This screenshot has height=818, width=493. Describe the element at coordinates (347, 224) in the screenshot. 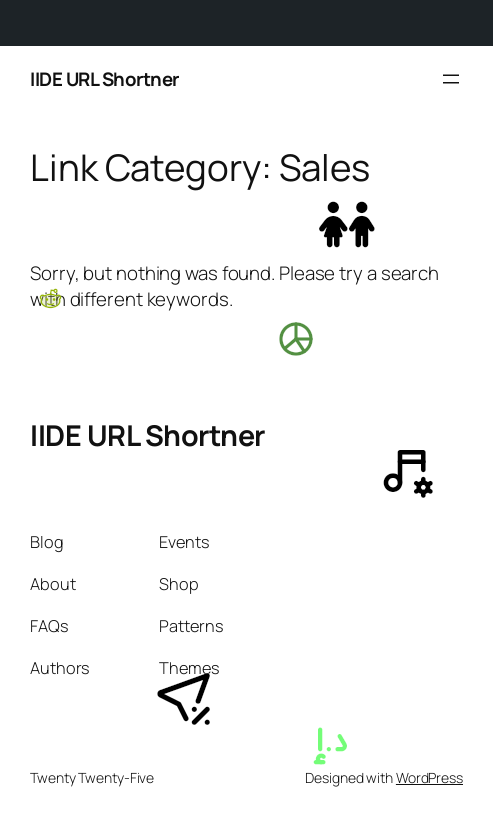

I see `indicates child-friendly or family content` at that location.